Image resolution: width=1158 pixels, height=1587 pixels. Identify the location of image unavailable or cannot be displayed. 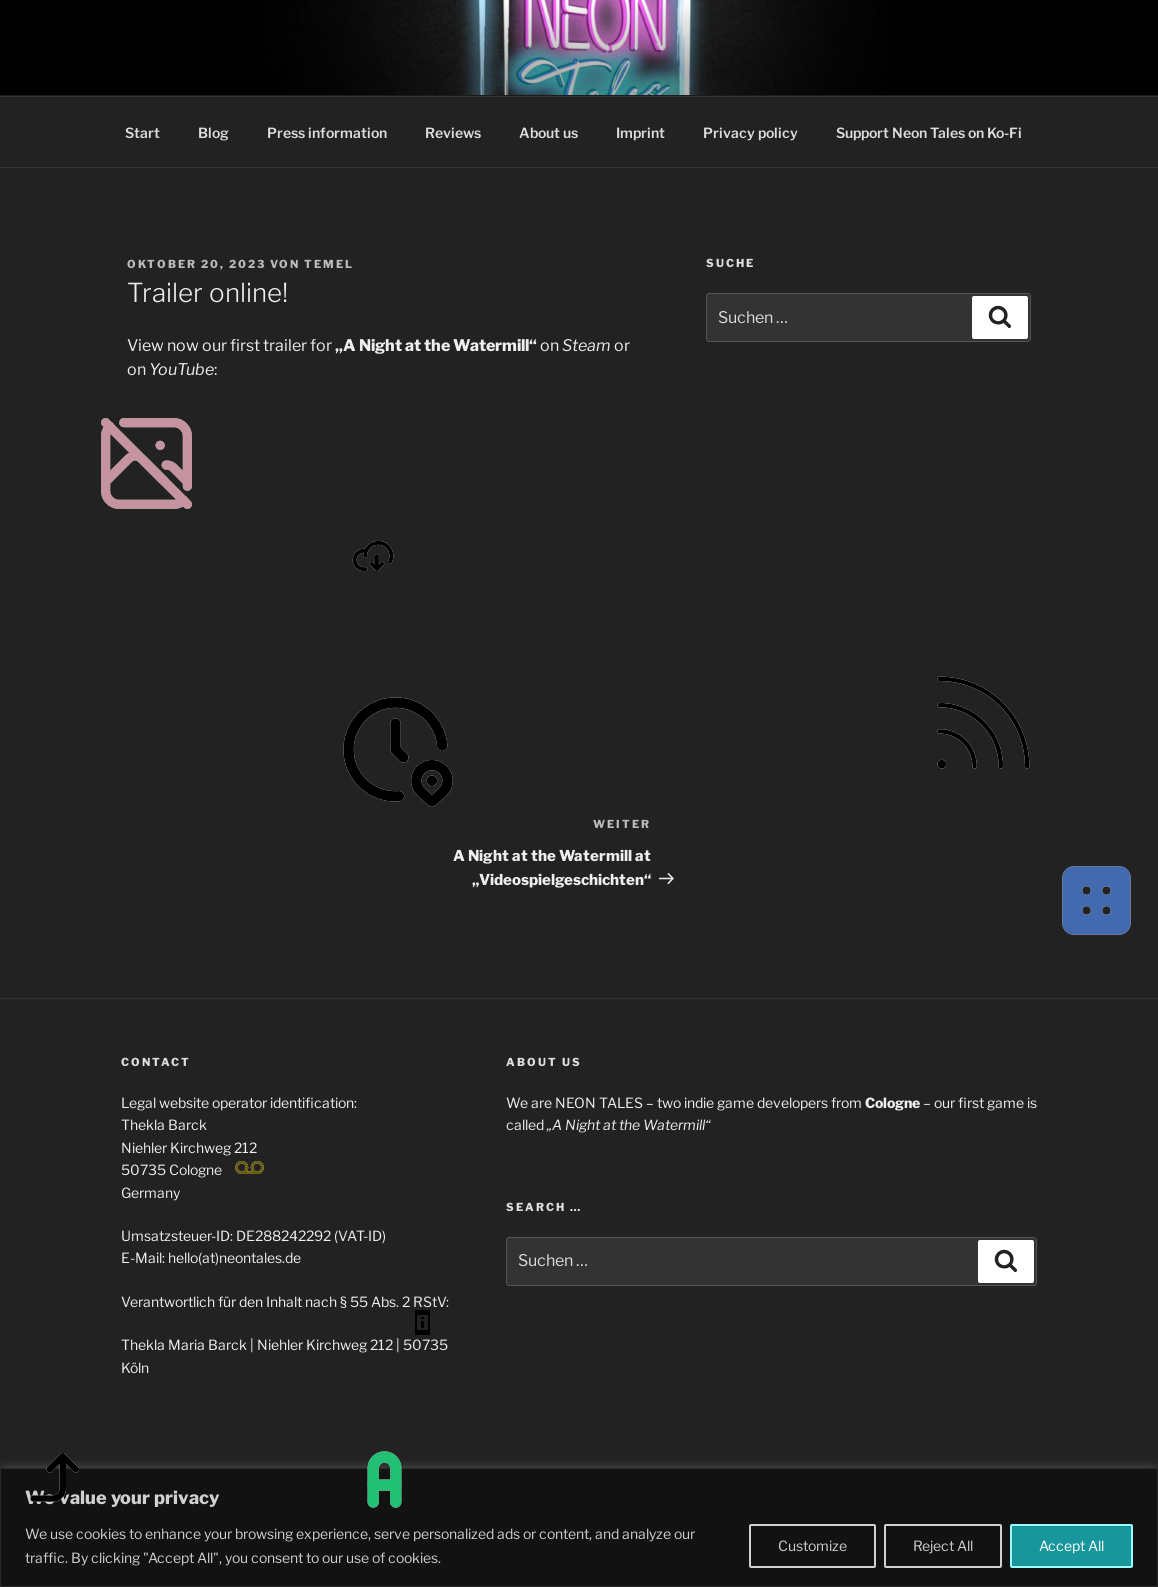
(146, 463).